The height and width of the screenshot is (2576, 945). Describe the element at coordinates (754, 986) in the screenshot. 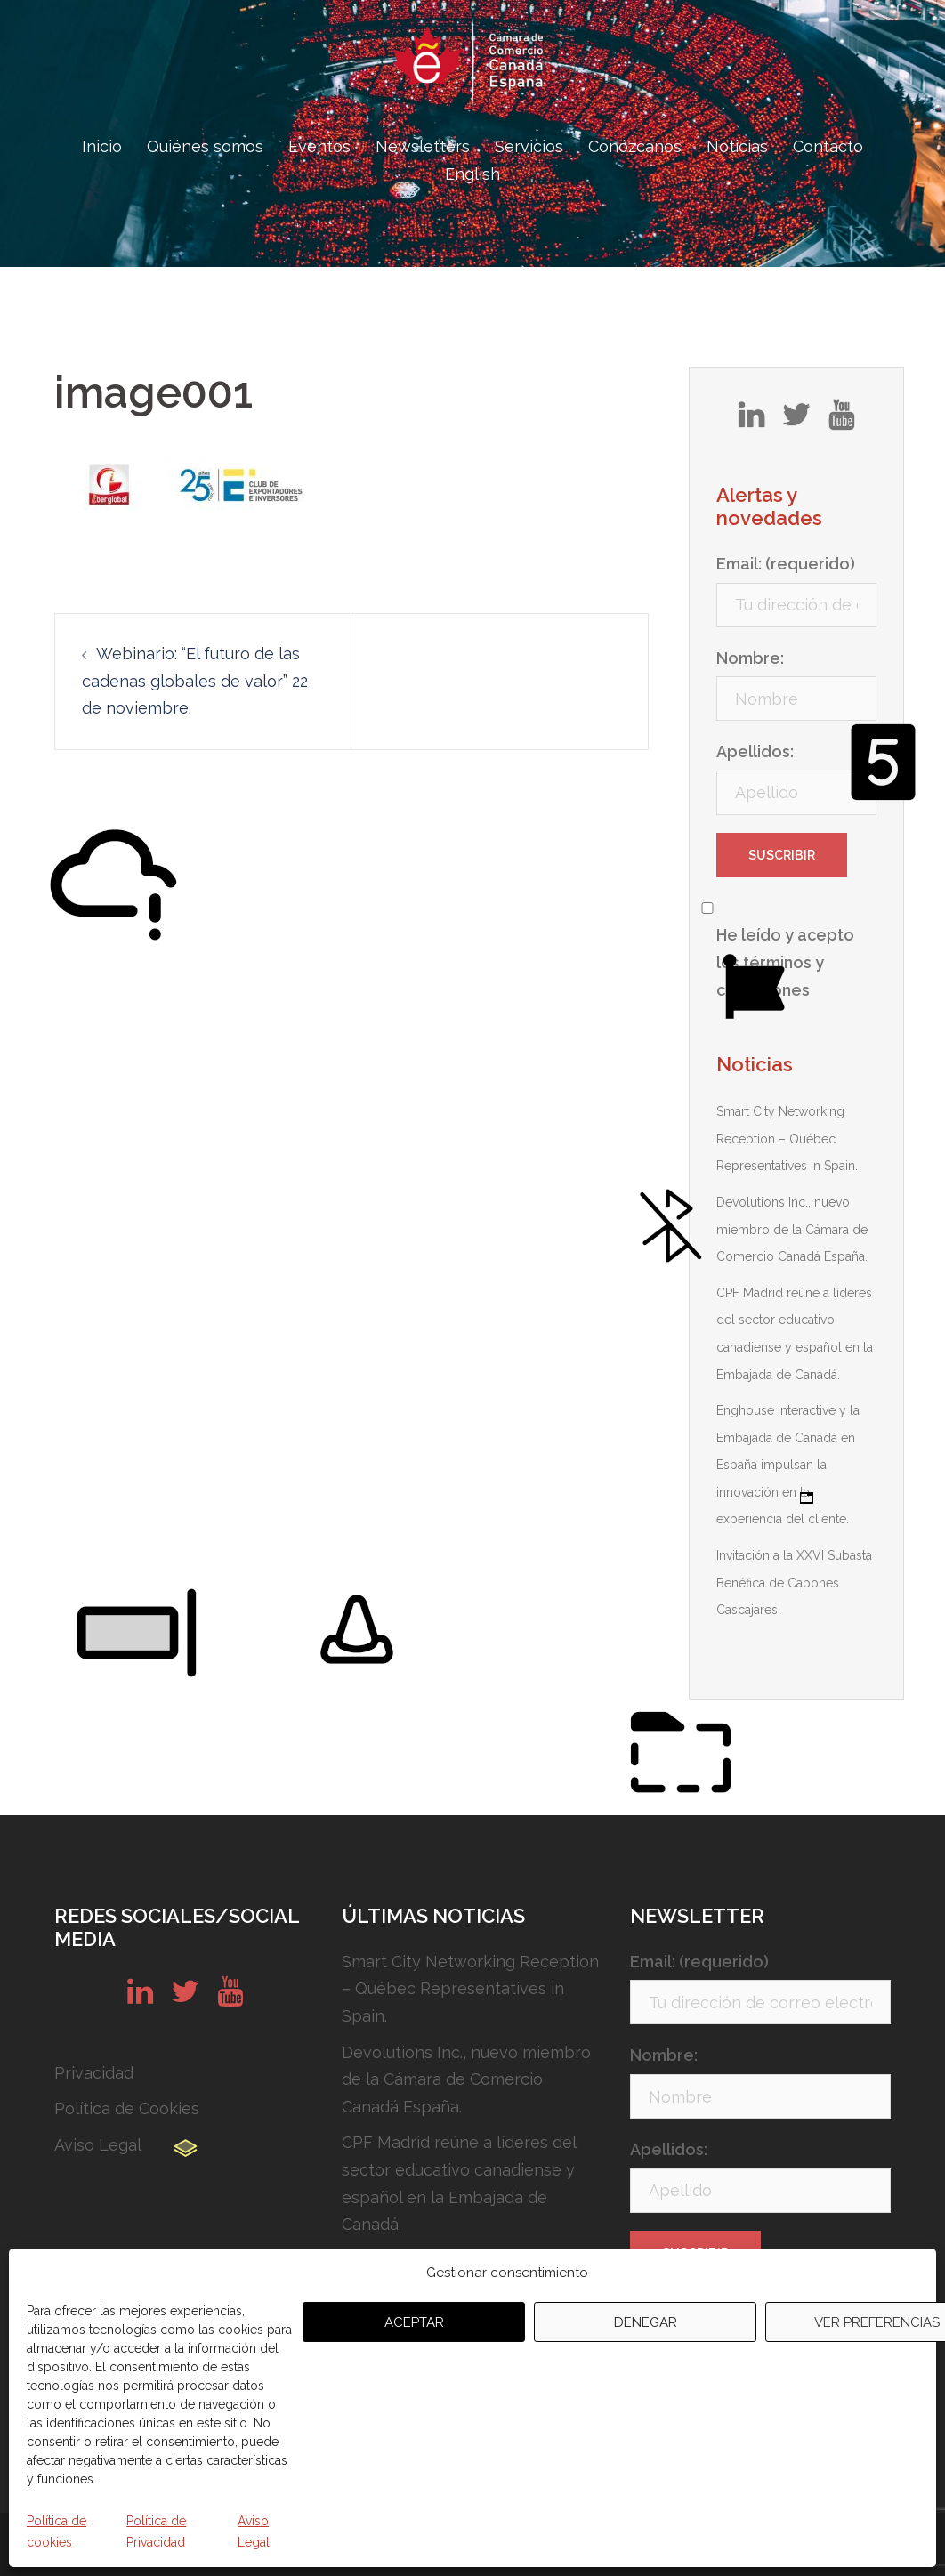

I see `font awesome brand logo` at that location.